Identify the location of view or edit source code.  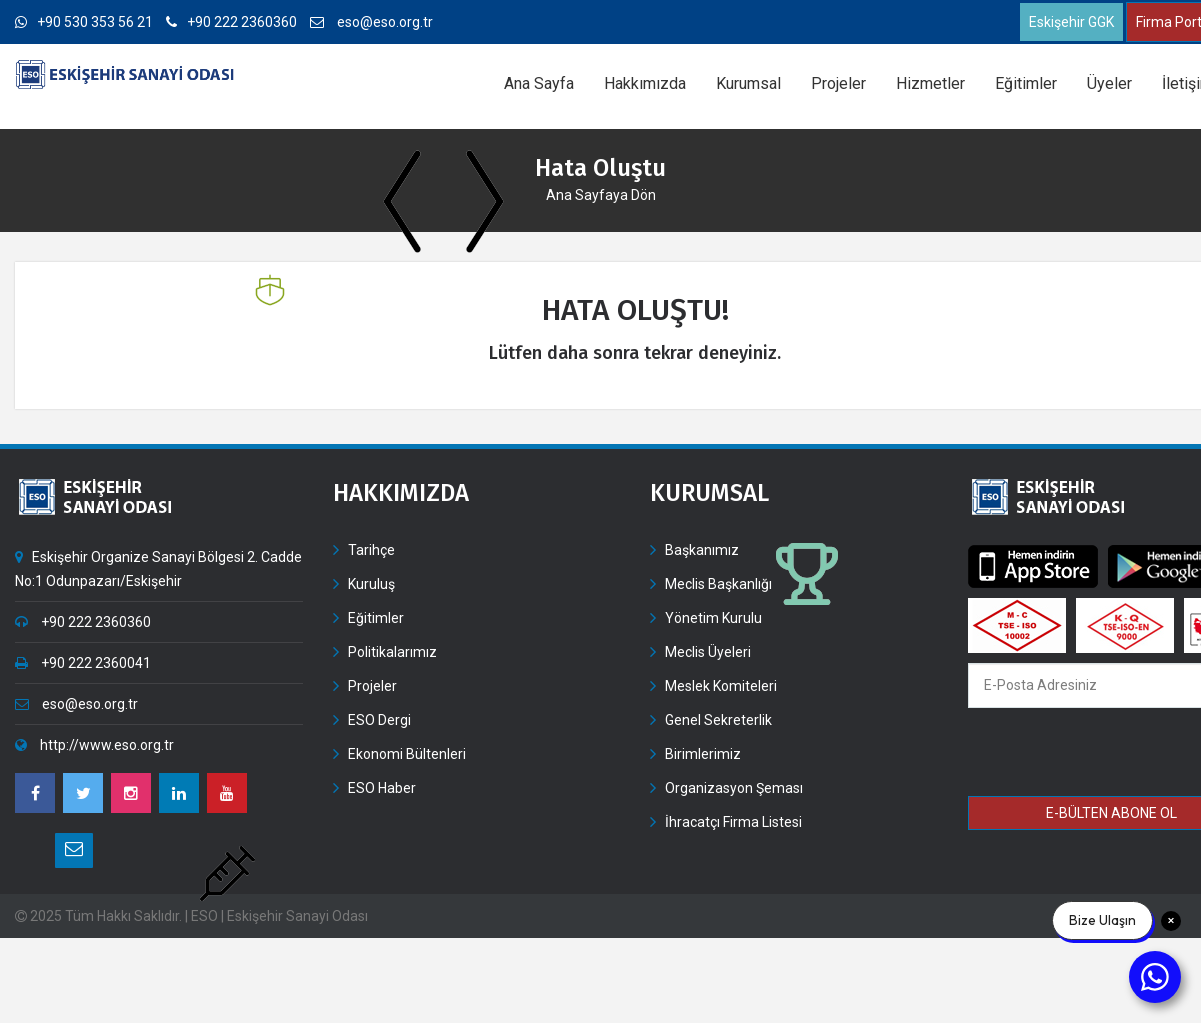
(443, 201).